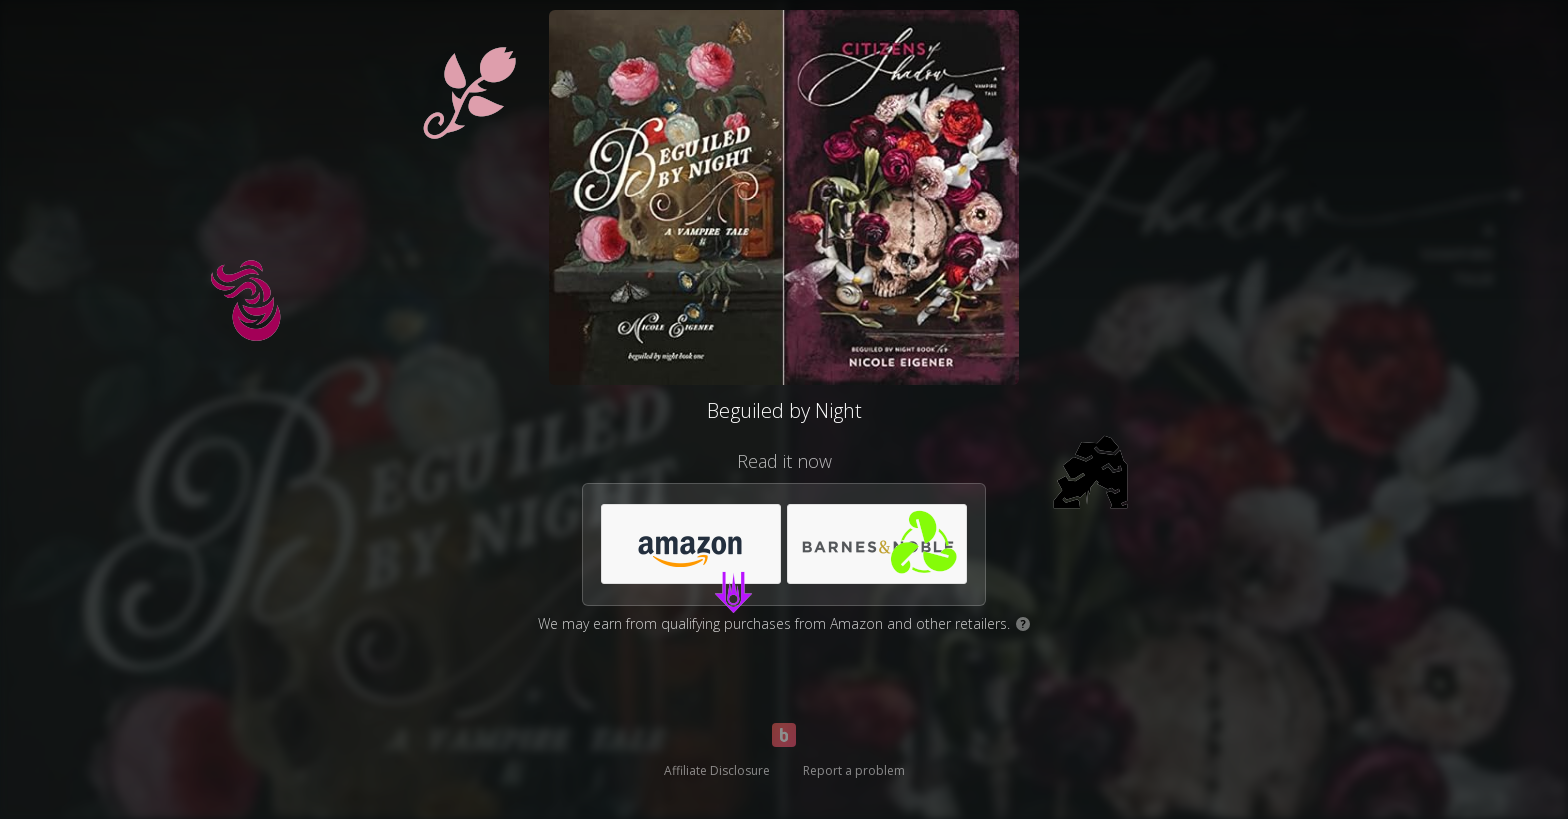  Describe the element at coordinates (249, 301) in the screenshot. I see `incense or aromatherapy item in a game inventory` at that location.